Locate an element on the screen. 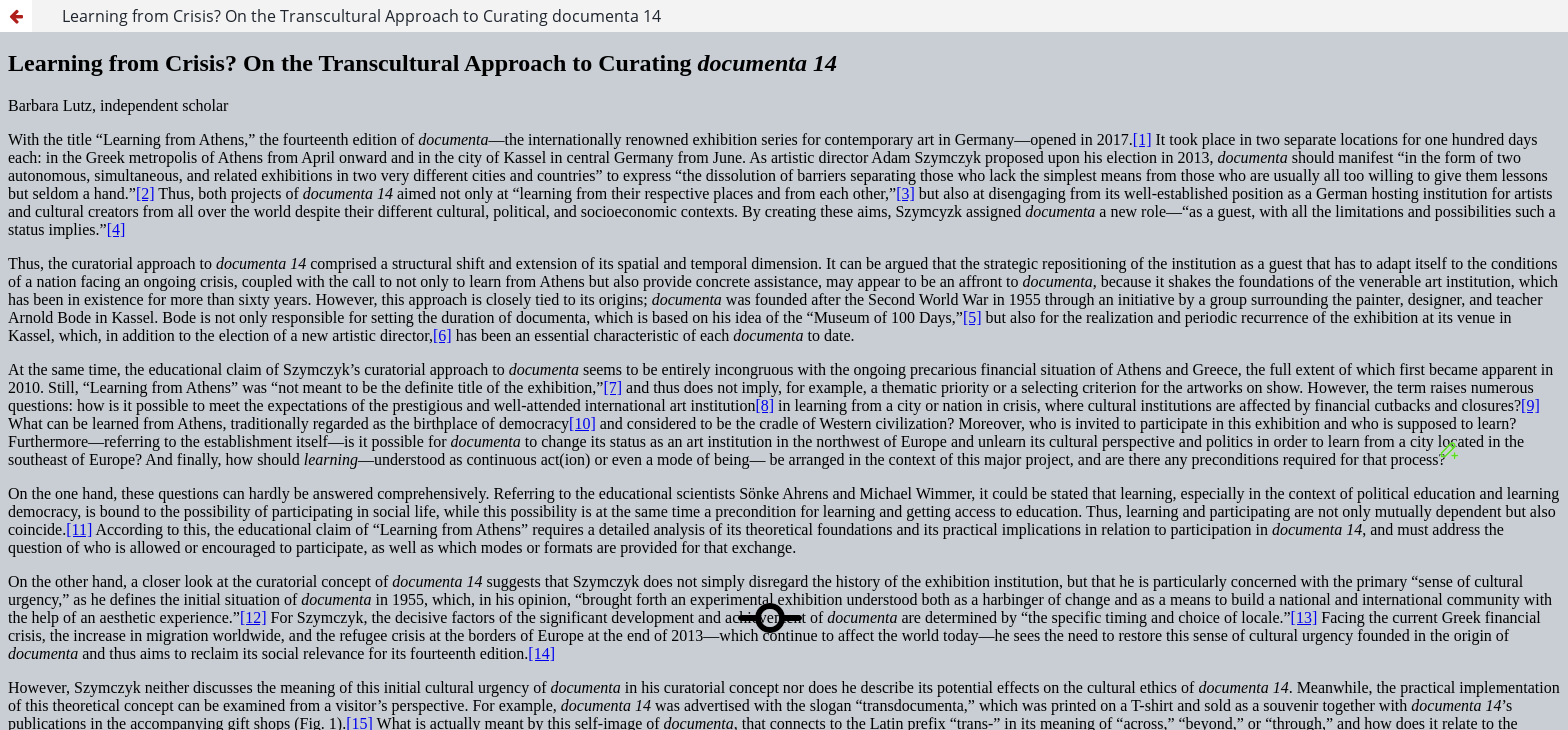 The width and height of the screenshot is (1568, 730). create a new note or document is located at coordinates (1448, 449).